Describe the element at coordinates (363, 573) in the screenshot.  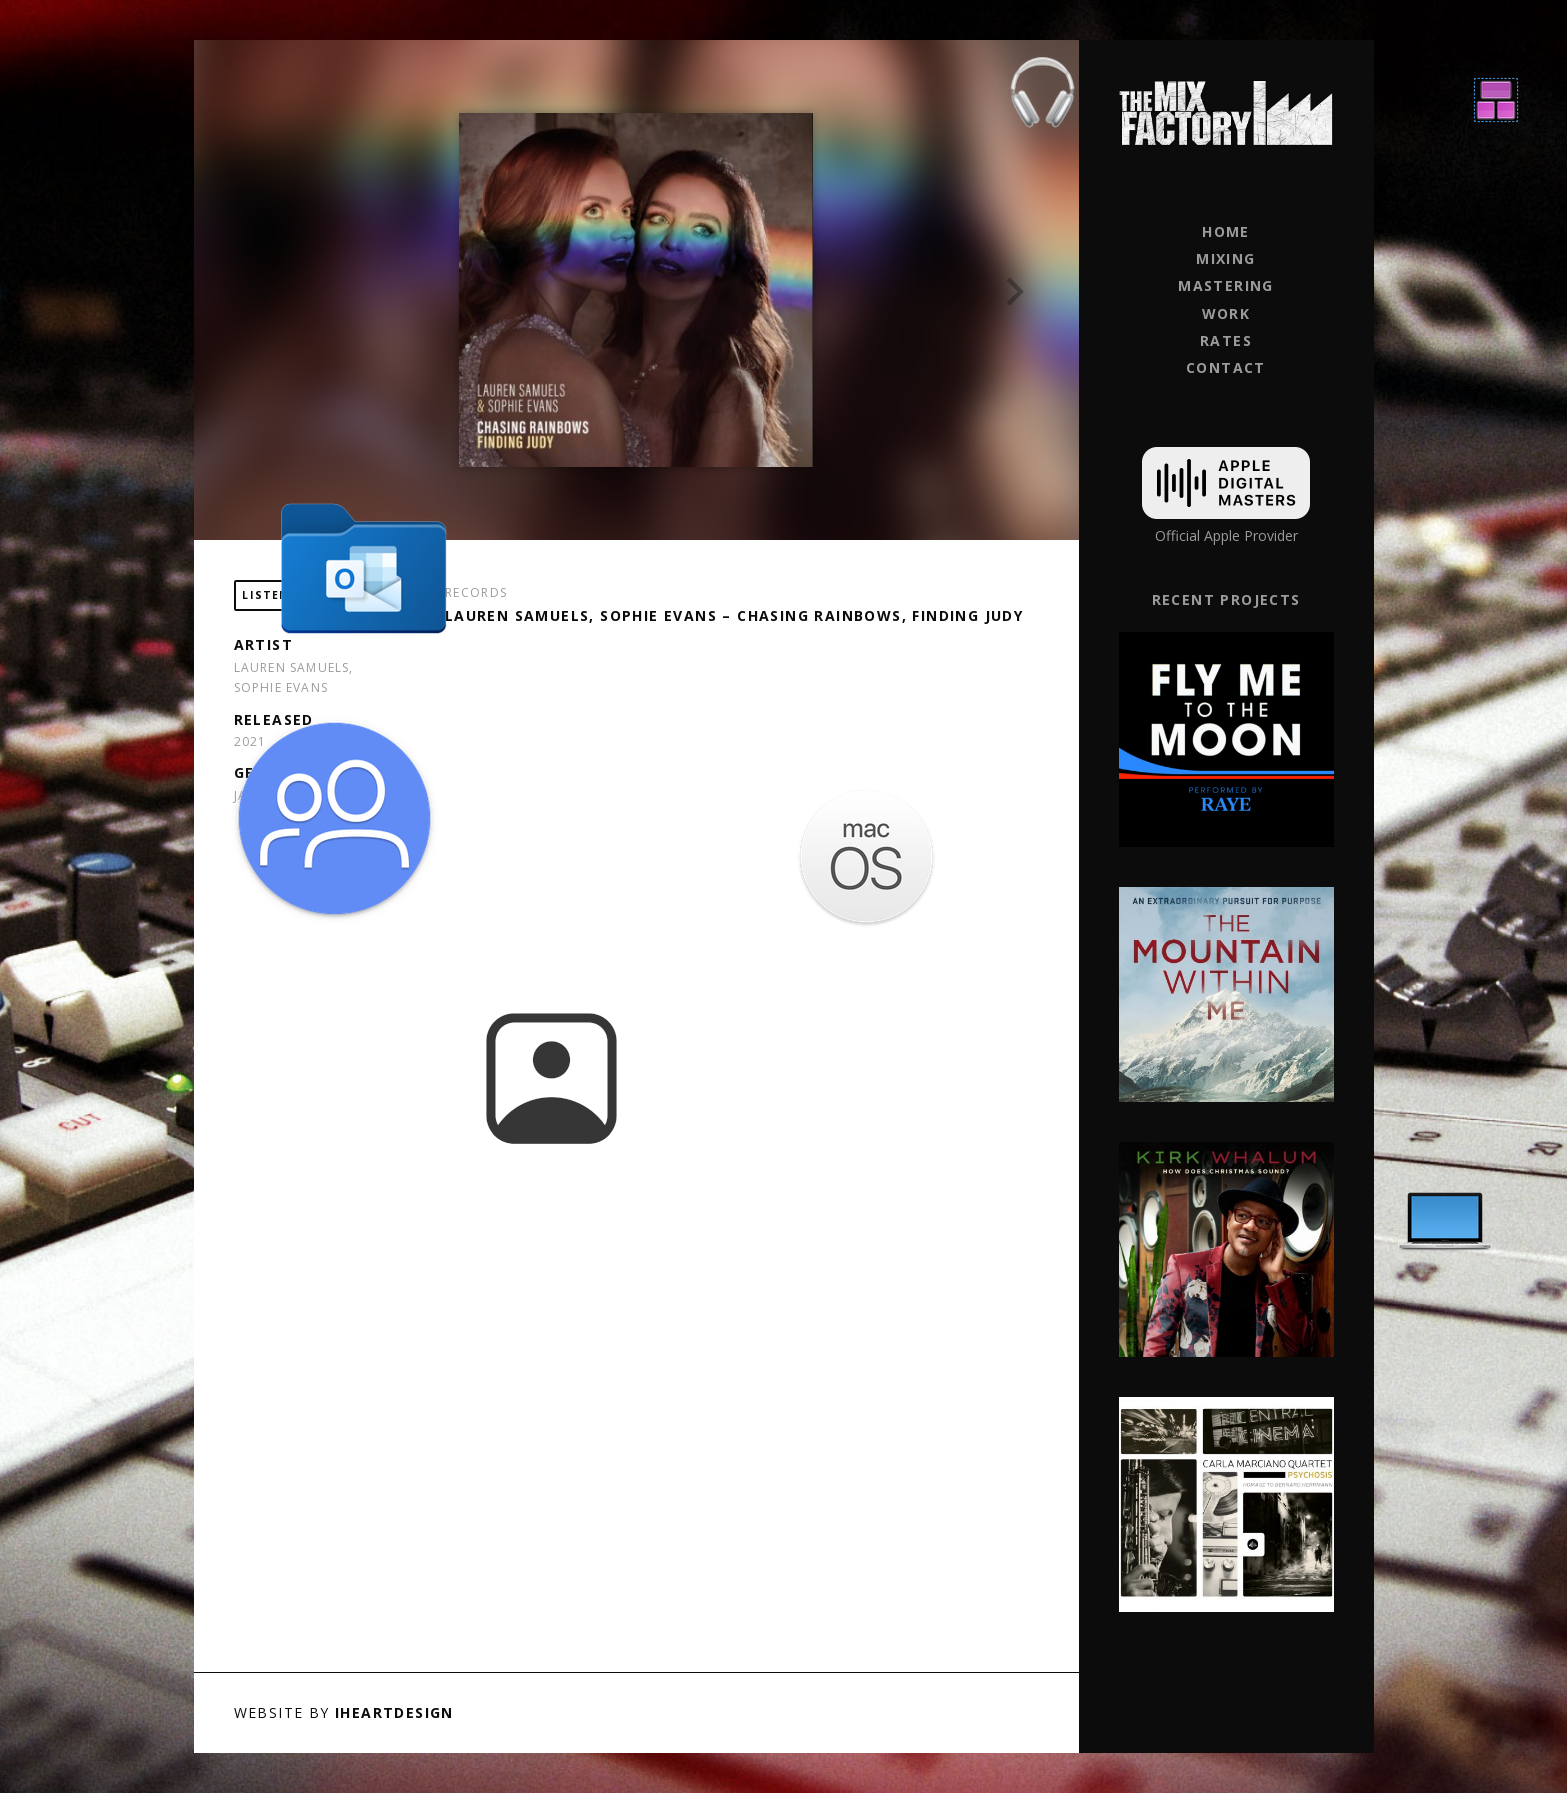
I see `open folder containing microsoft outlook files` at that location.